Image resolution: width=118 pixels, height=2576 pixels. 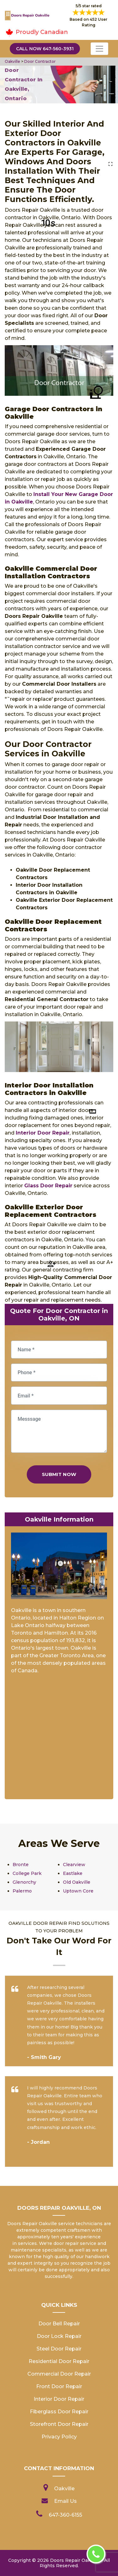 I want to click on scan a QR code or barcode, so click(x=110, y=164).